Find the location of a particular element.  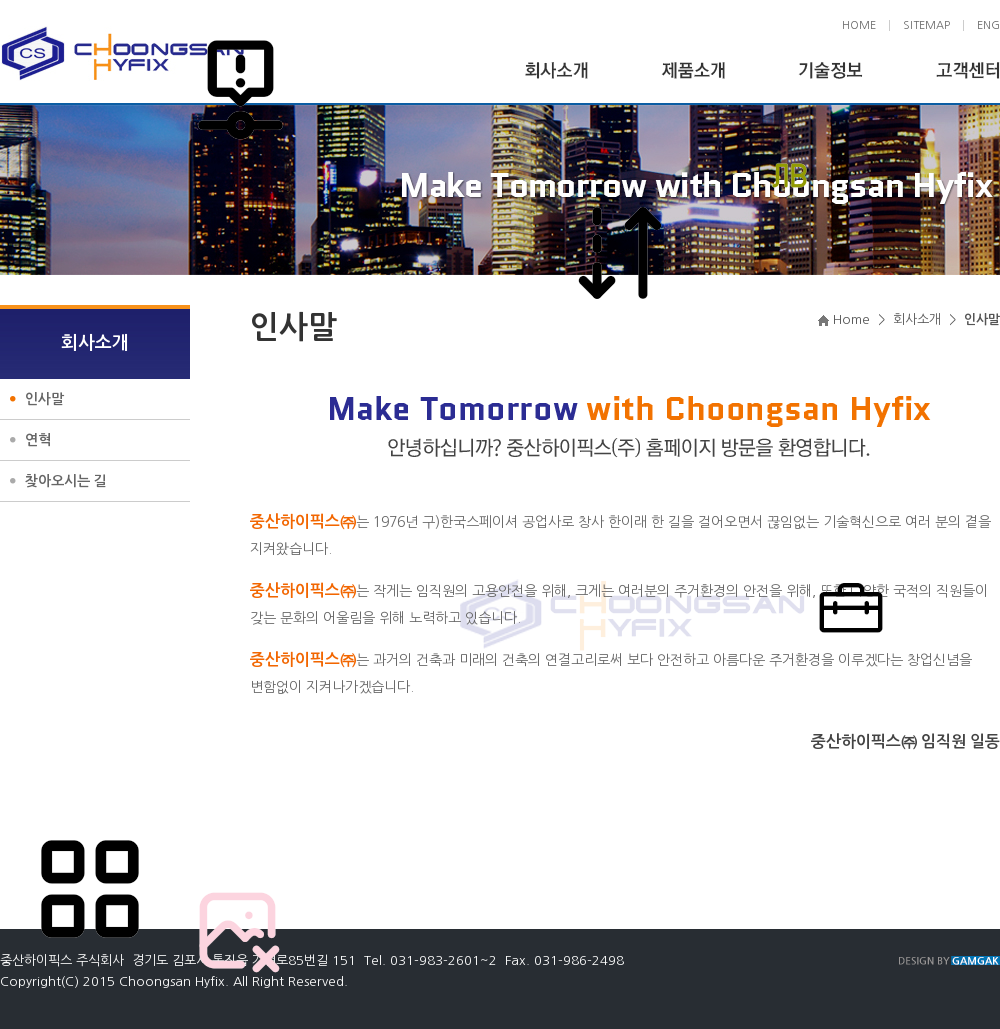

indicates Kyrgyzstani som currency is located at coordinates (789, 175).